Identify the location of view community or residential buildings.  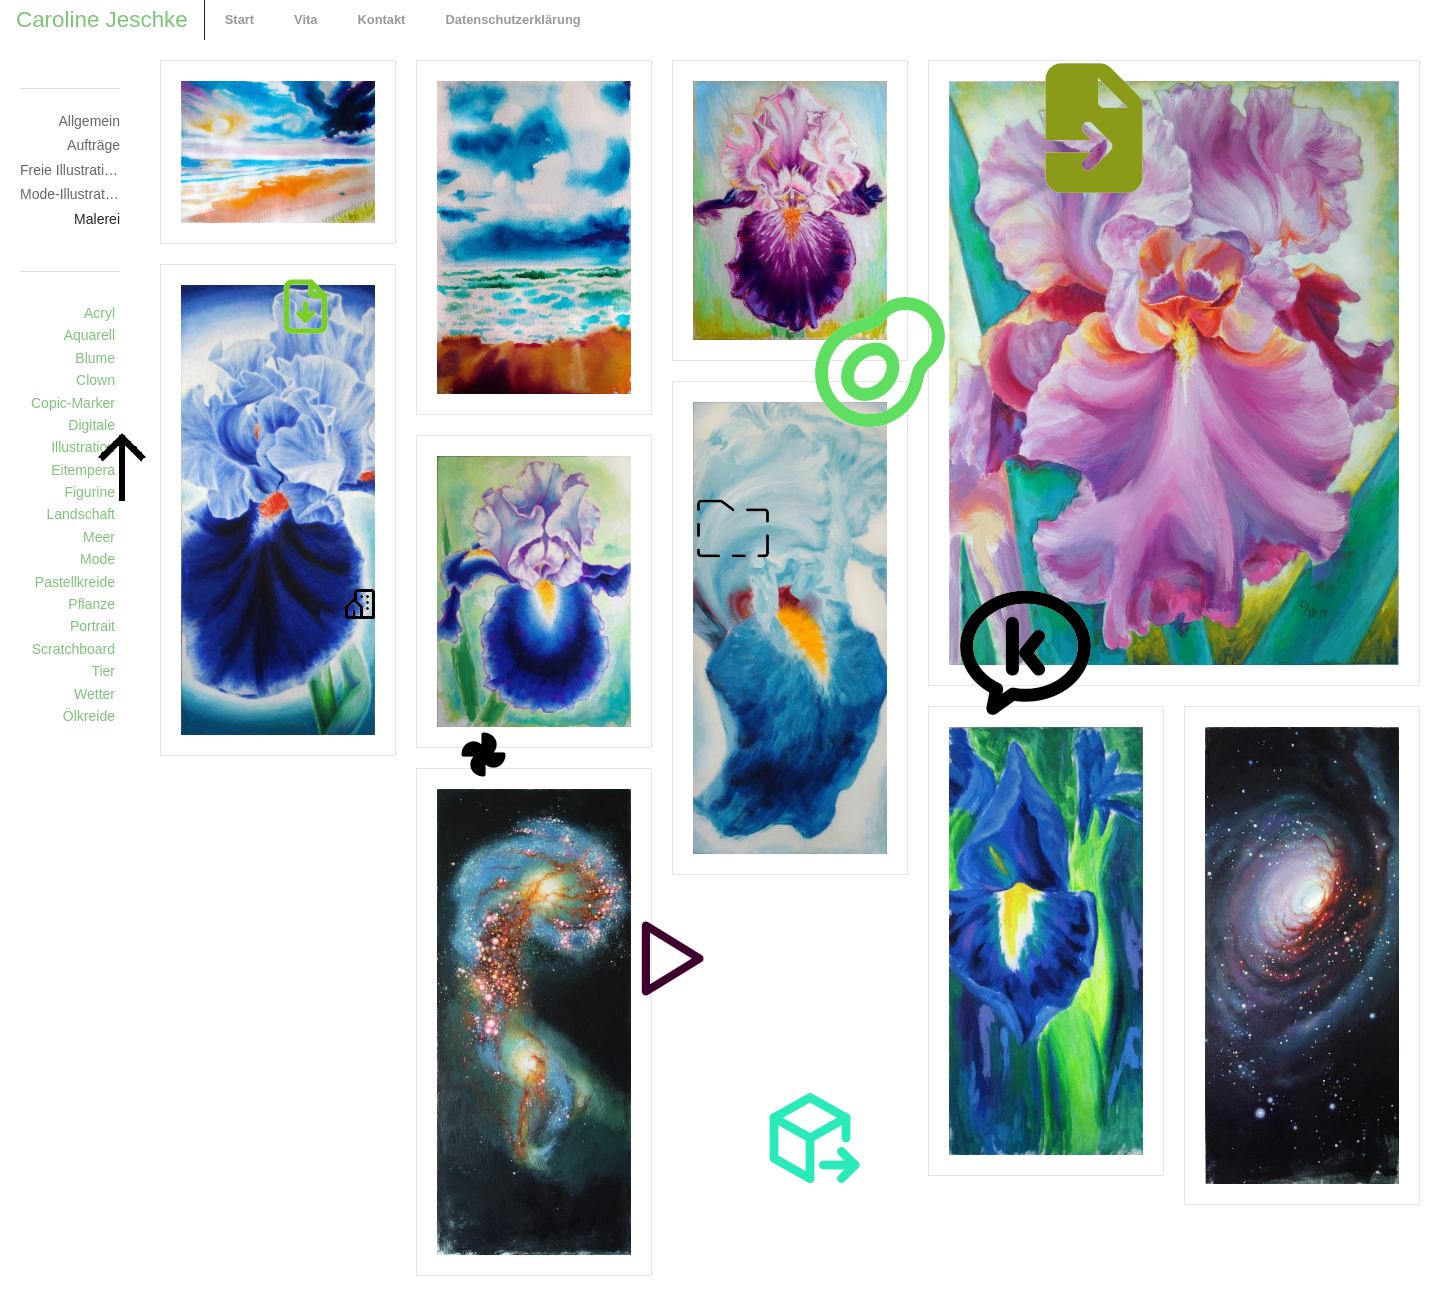
(360, 604).